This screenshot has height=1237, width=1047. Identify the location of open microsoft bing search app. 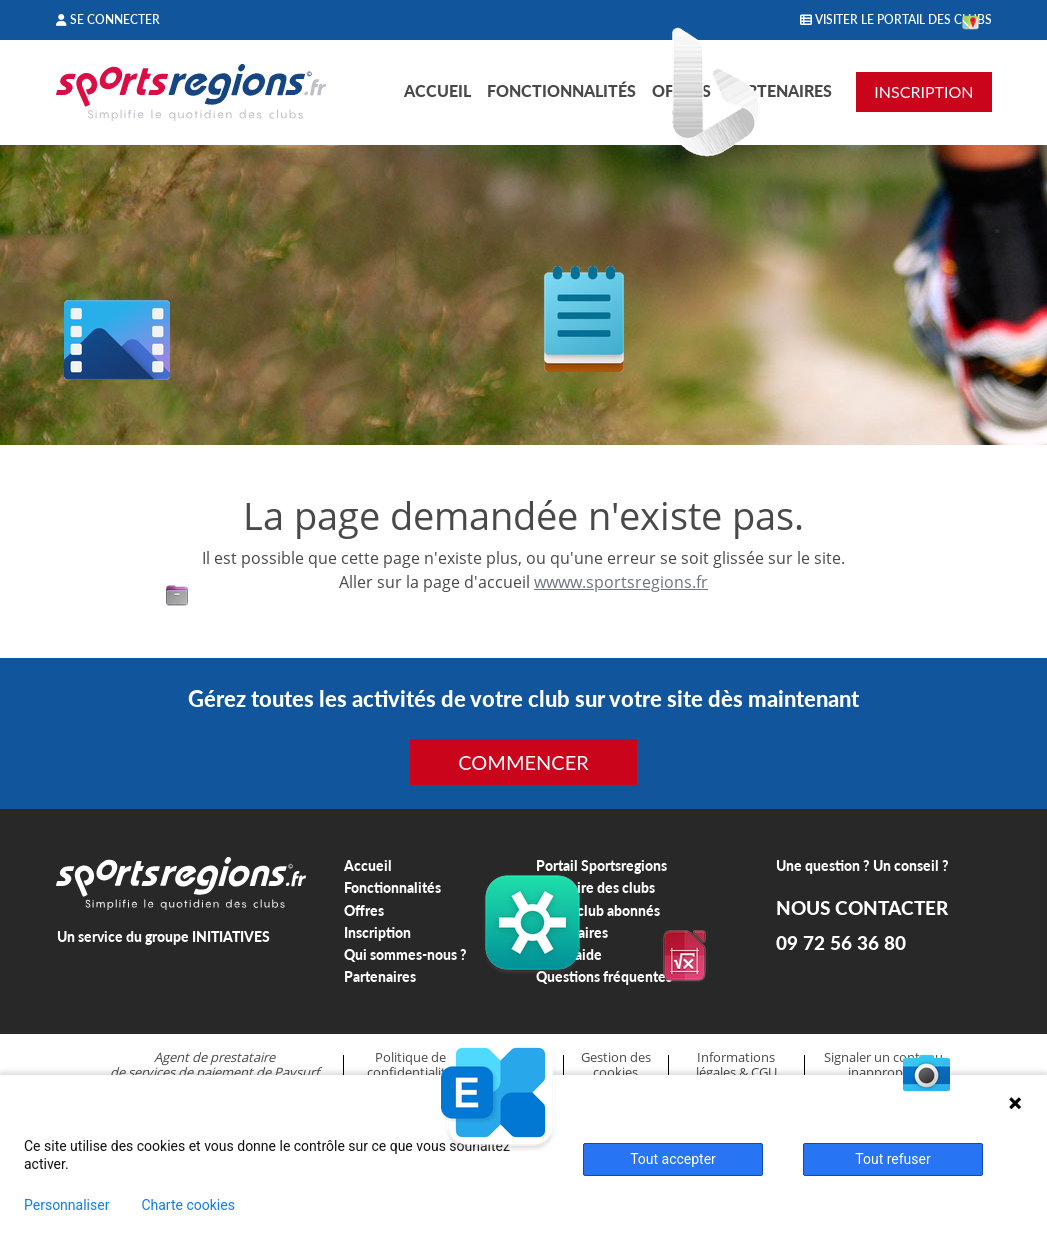
(716, 92).